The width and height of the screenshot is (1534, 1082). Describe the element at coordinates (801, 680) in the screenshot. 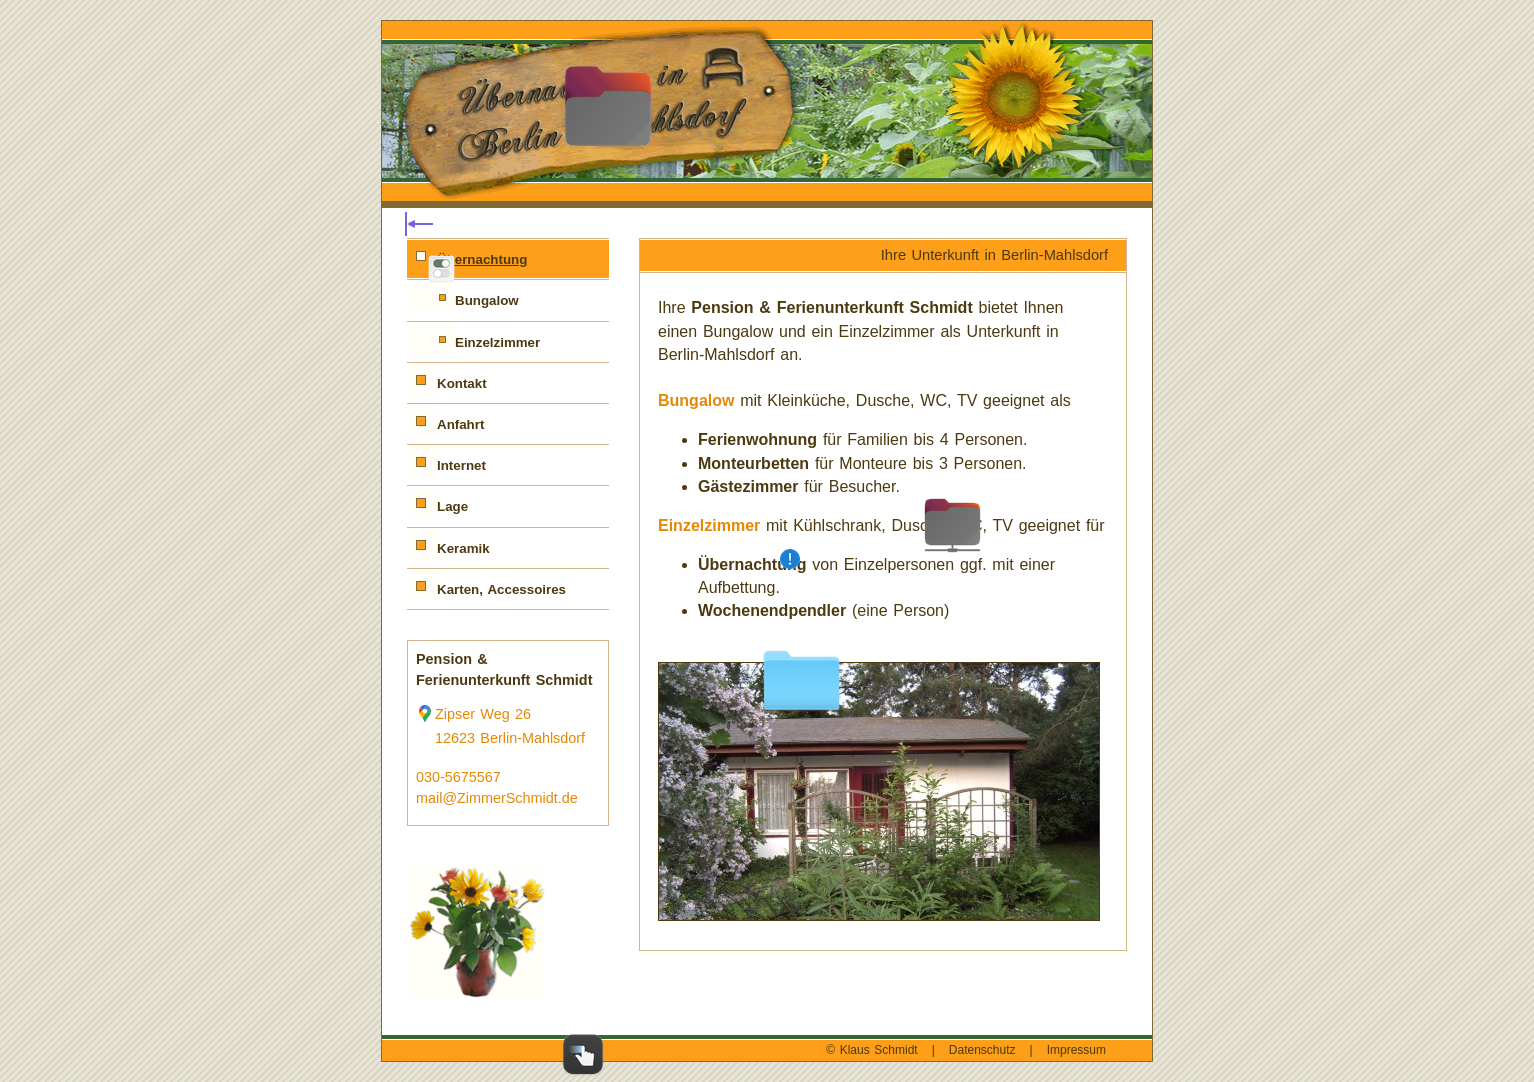

I see `open folder to view contents` at that location.